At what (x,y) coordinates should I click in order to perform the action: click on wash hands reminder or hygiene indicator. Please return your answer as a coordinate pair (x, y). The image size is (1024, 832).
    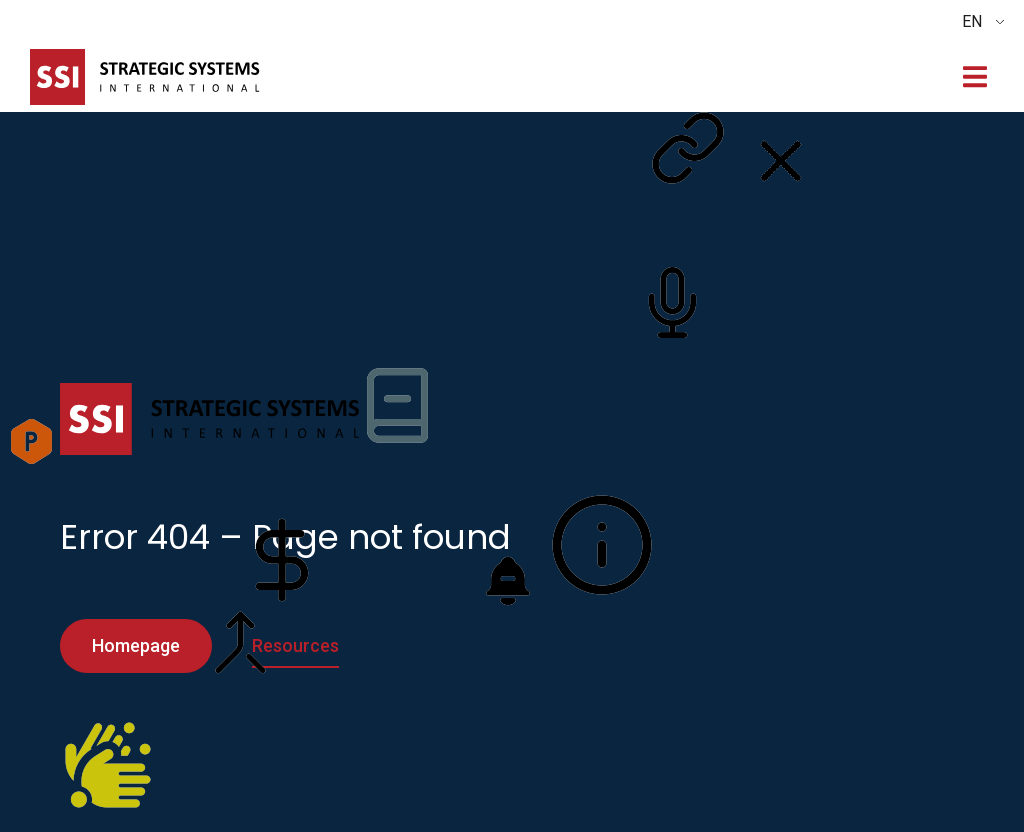
    Looking at the image, I should click on (108, 765).